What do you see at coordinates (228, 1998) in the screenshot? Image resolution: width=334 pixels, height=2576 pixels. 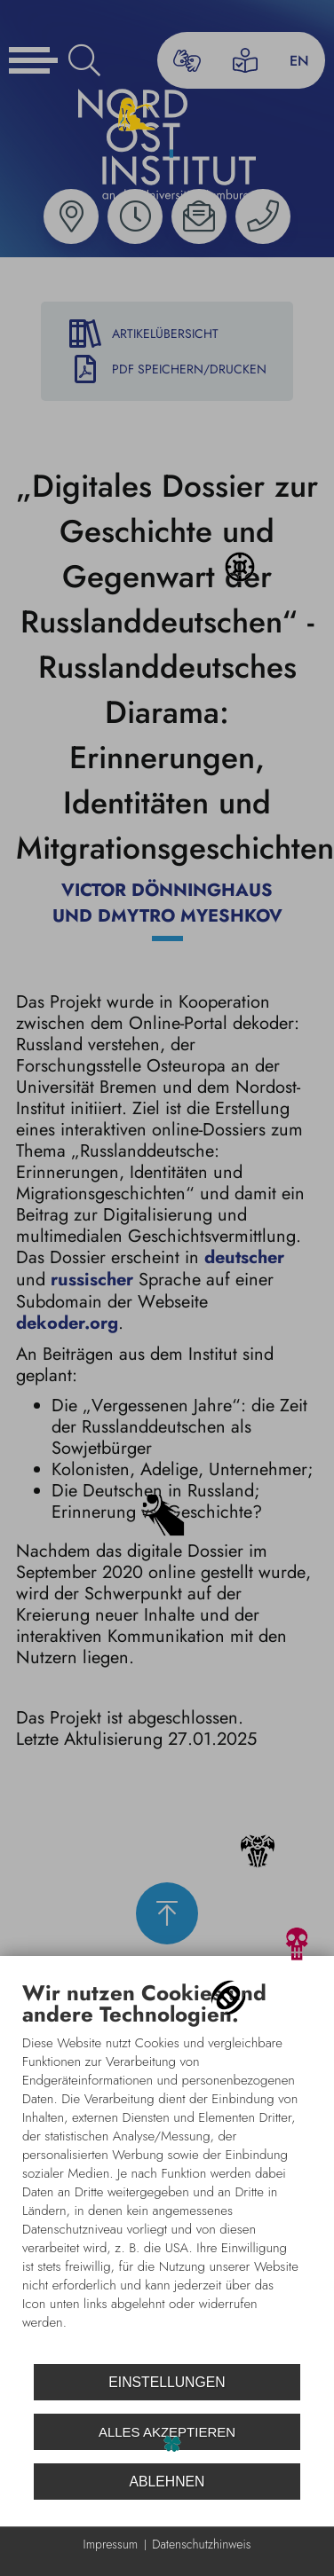 I see `abstract logo or brand identity element` at bounding box center [228, 1998].